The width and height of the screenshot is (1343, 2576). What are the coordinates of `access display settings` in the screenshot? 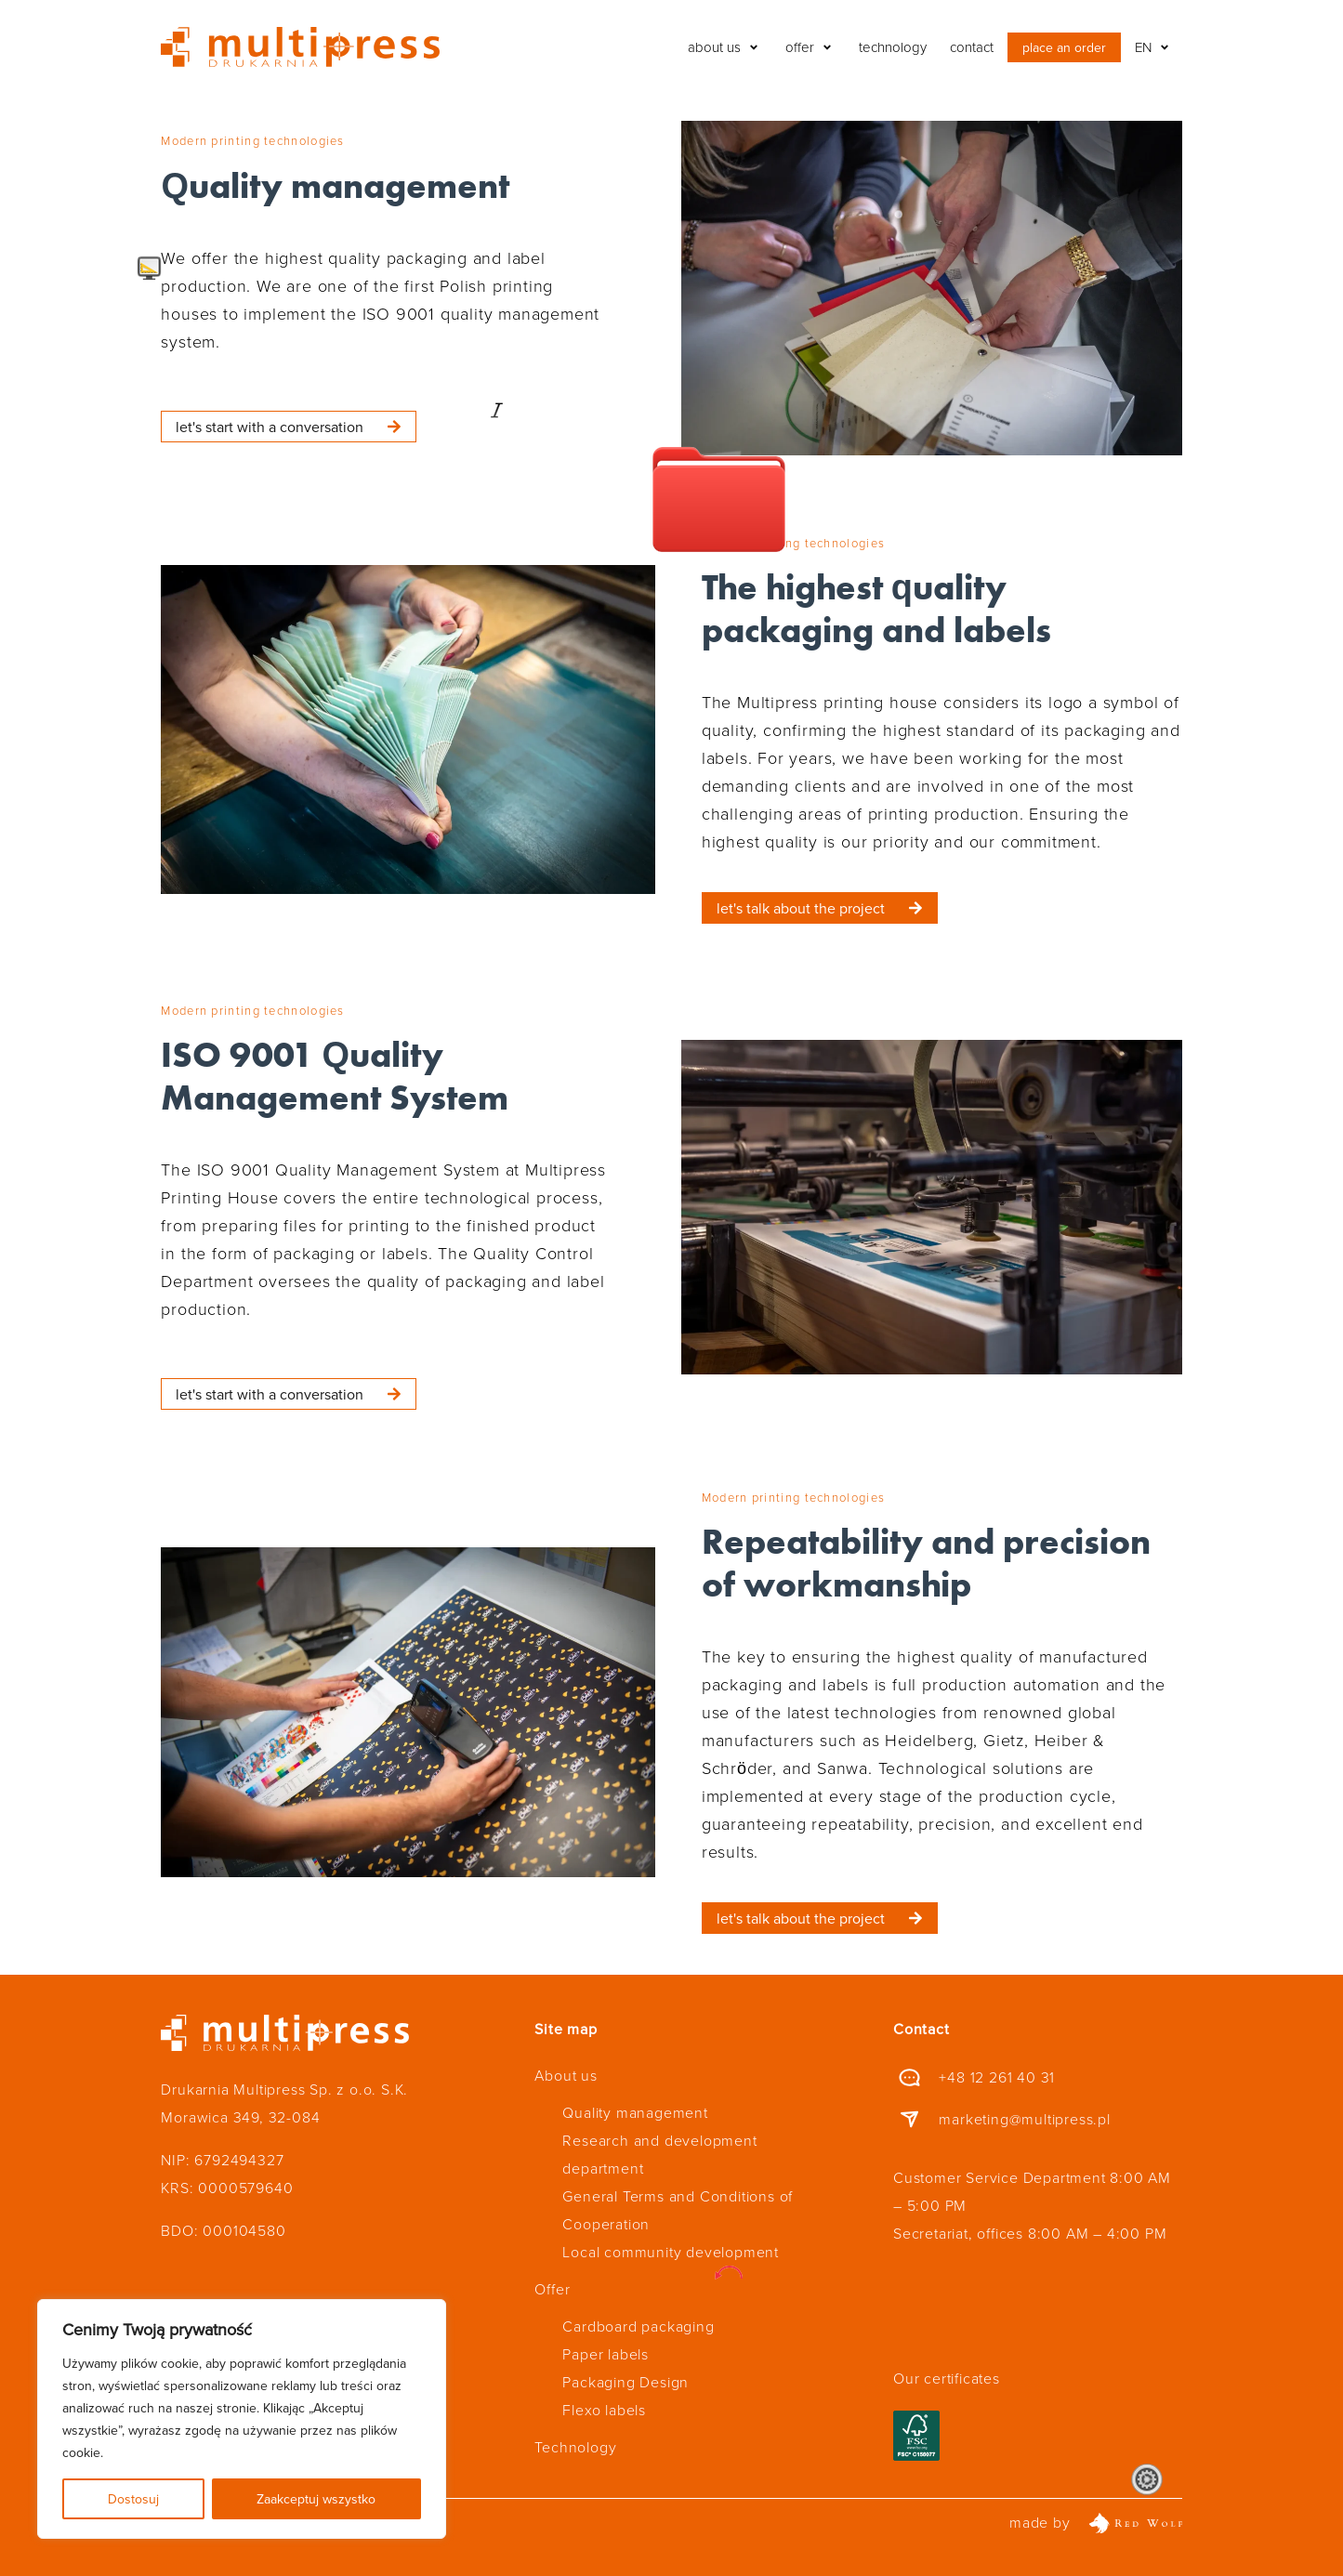 It's located at (149, 268).